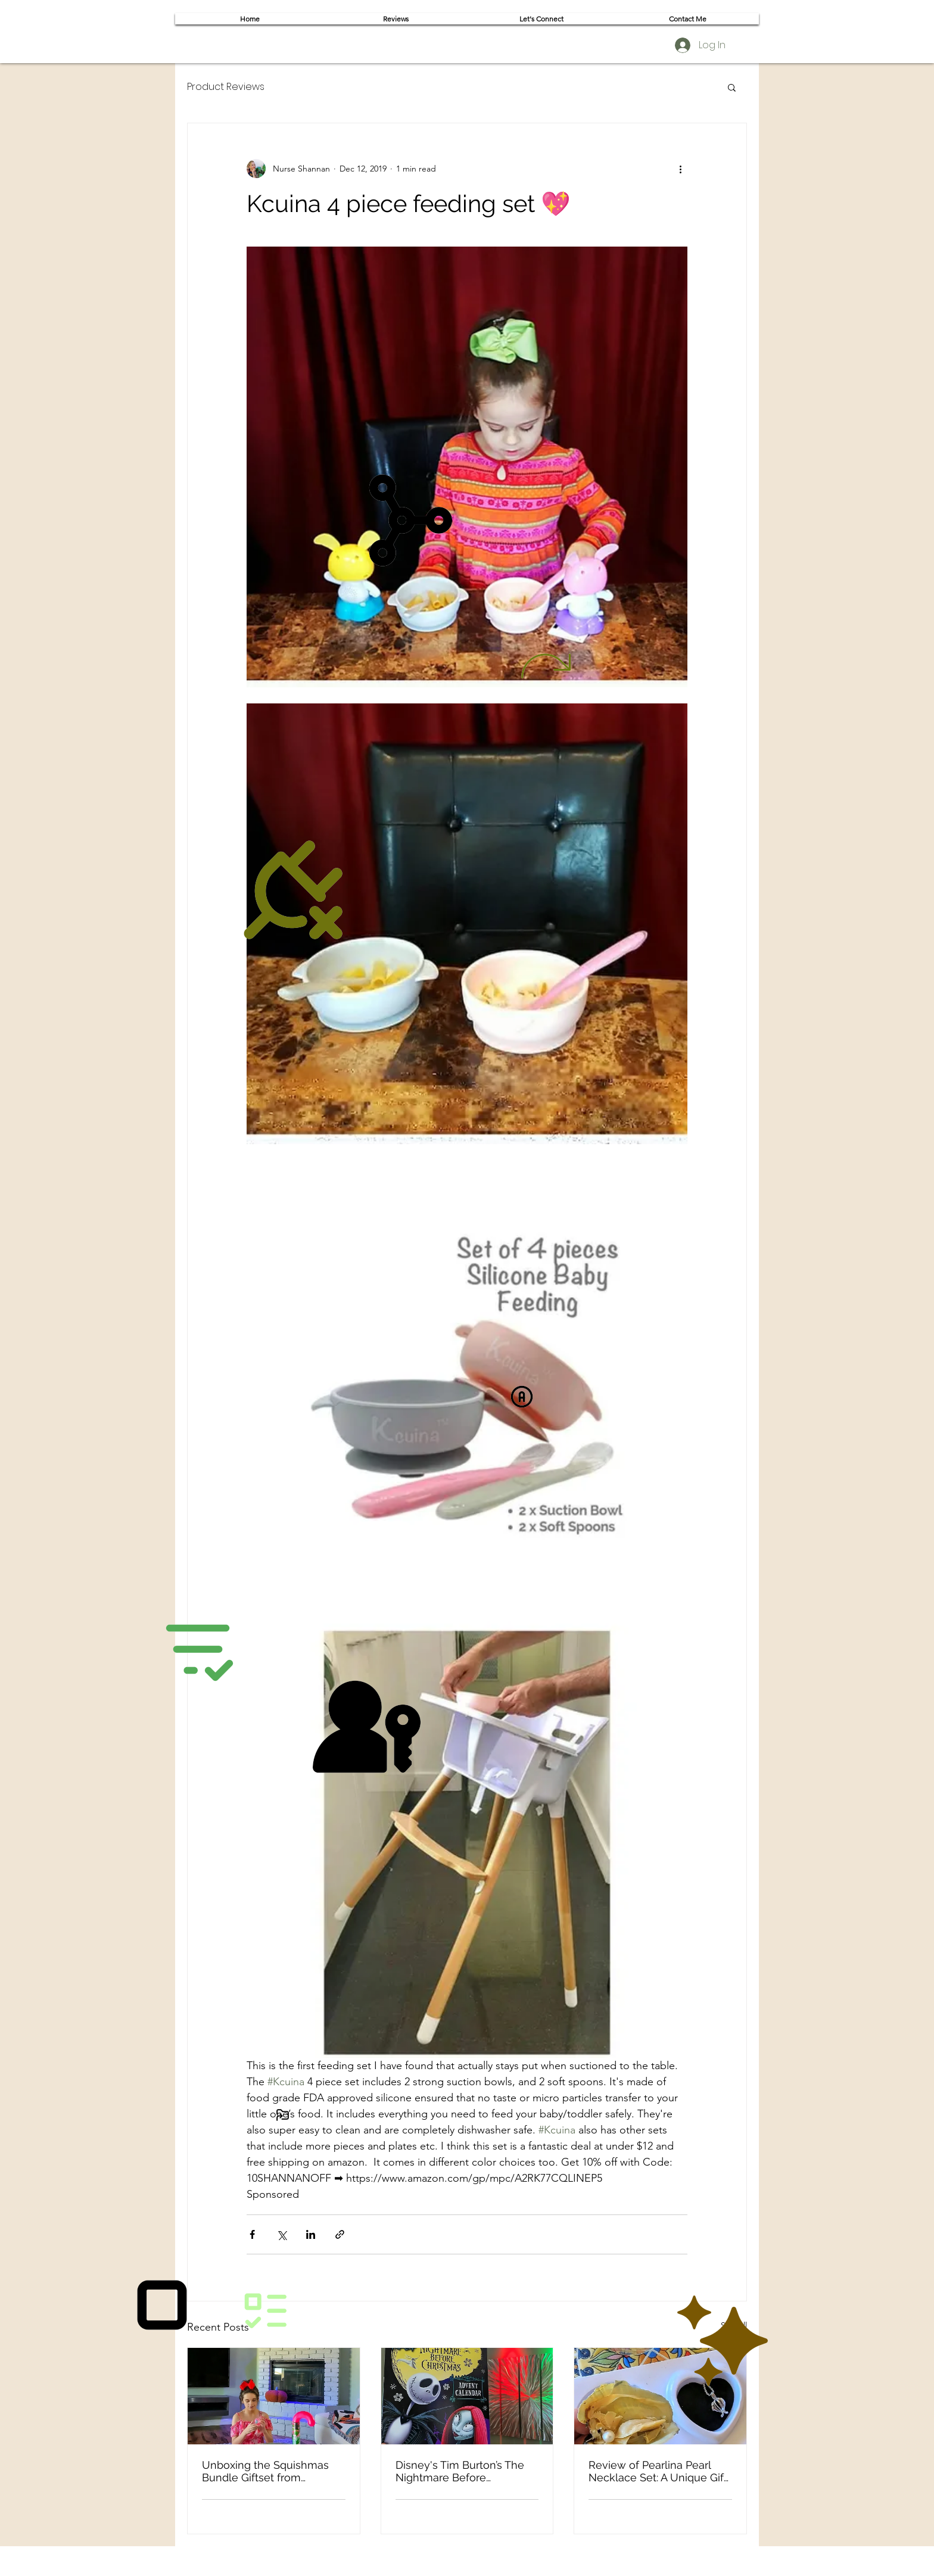 Image resolution: width=934 pixels, height=2576 pixels. I want to click on stop media playback, so click(162, 2305).